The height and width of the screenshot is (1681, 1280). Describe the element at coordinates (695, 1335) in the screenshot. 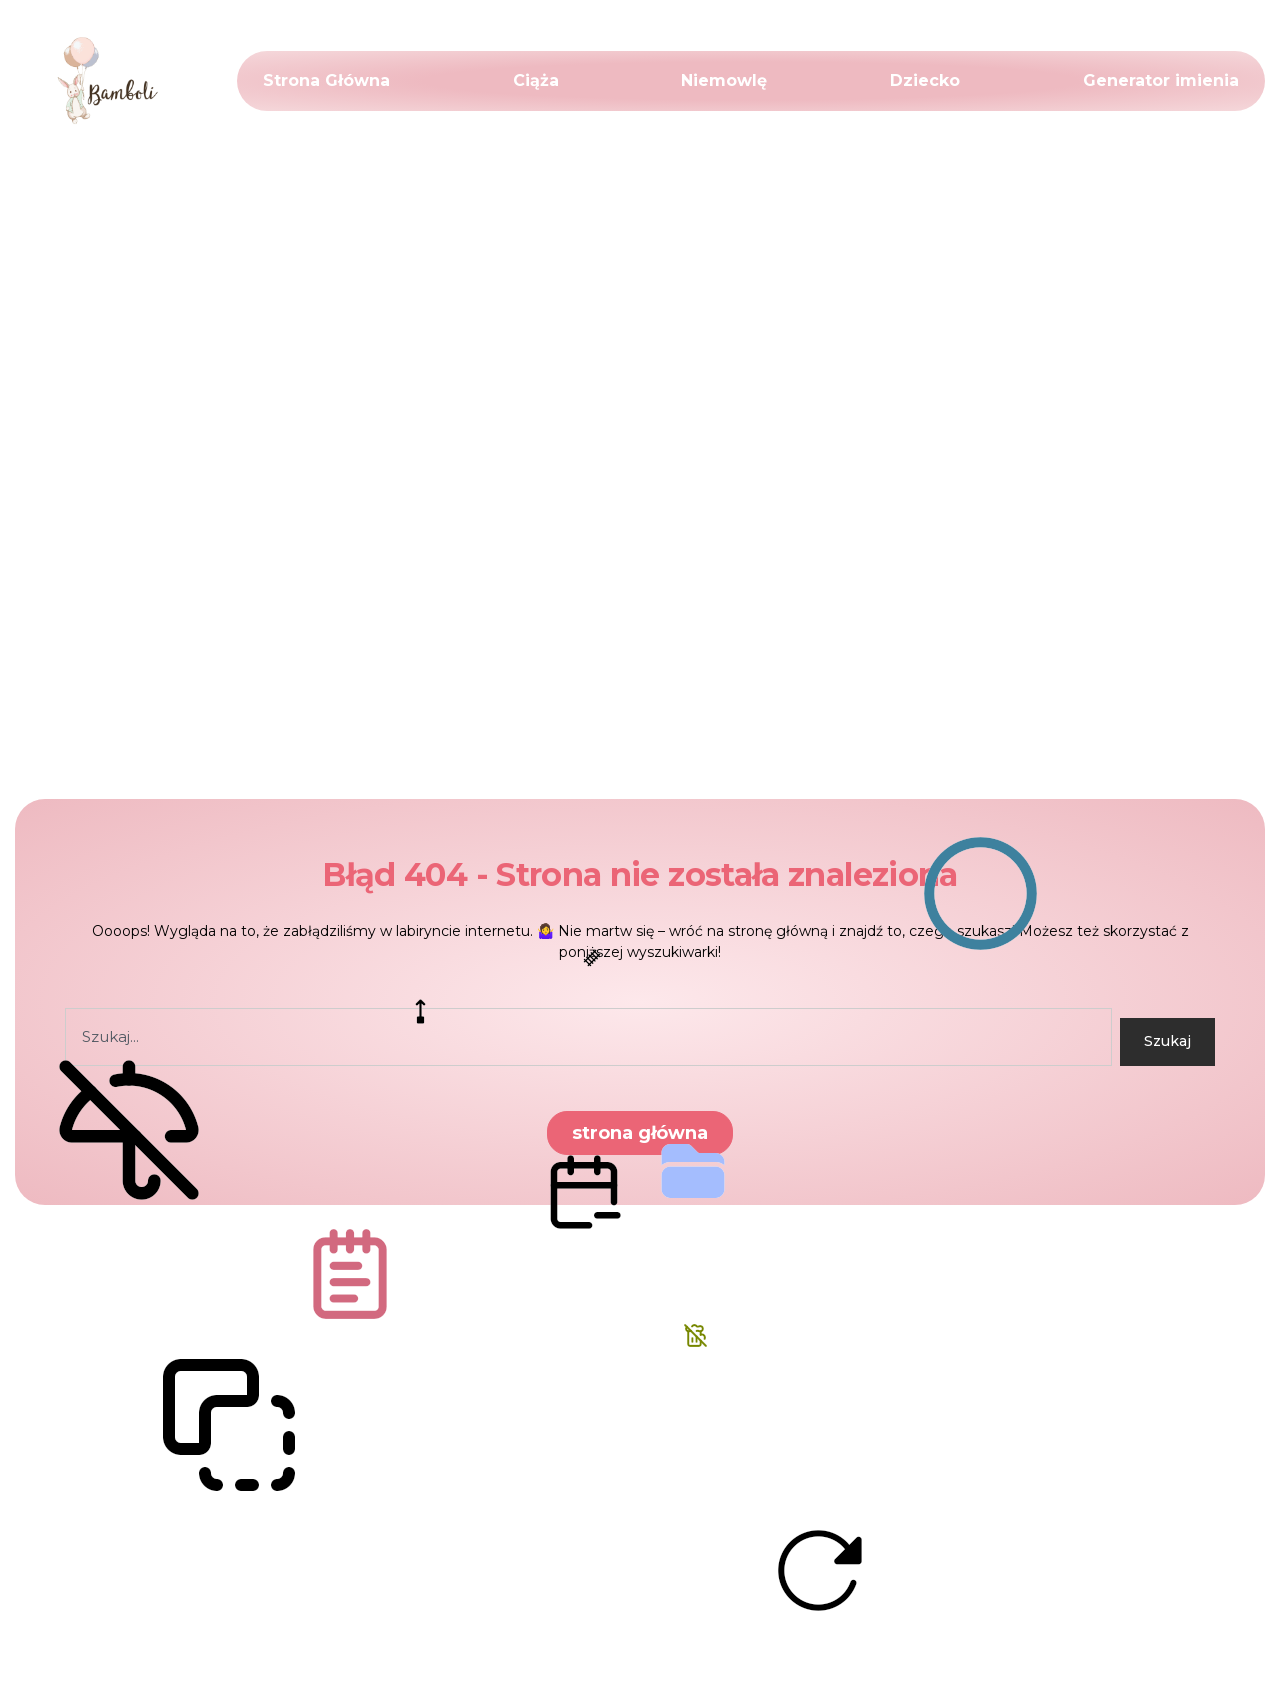

I see `indicates alcohol-free option or venue` at that location.